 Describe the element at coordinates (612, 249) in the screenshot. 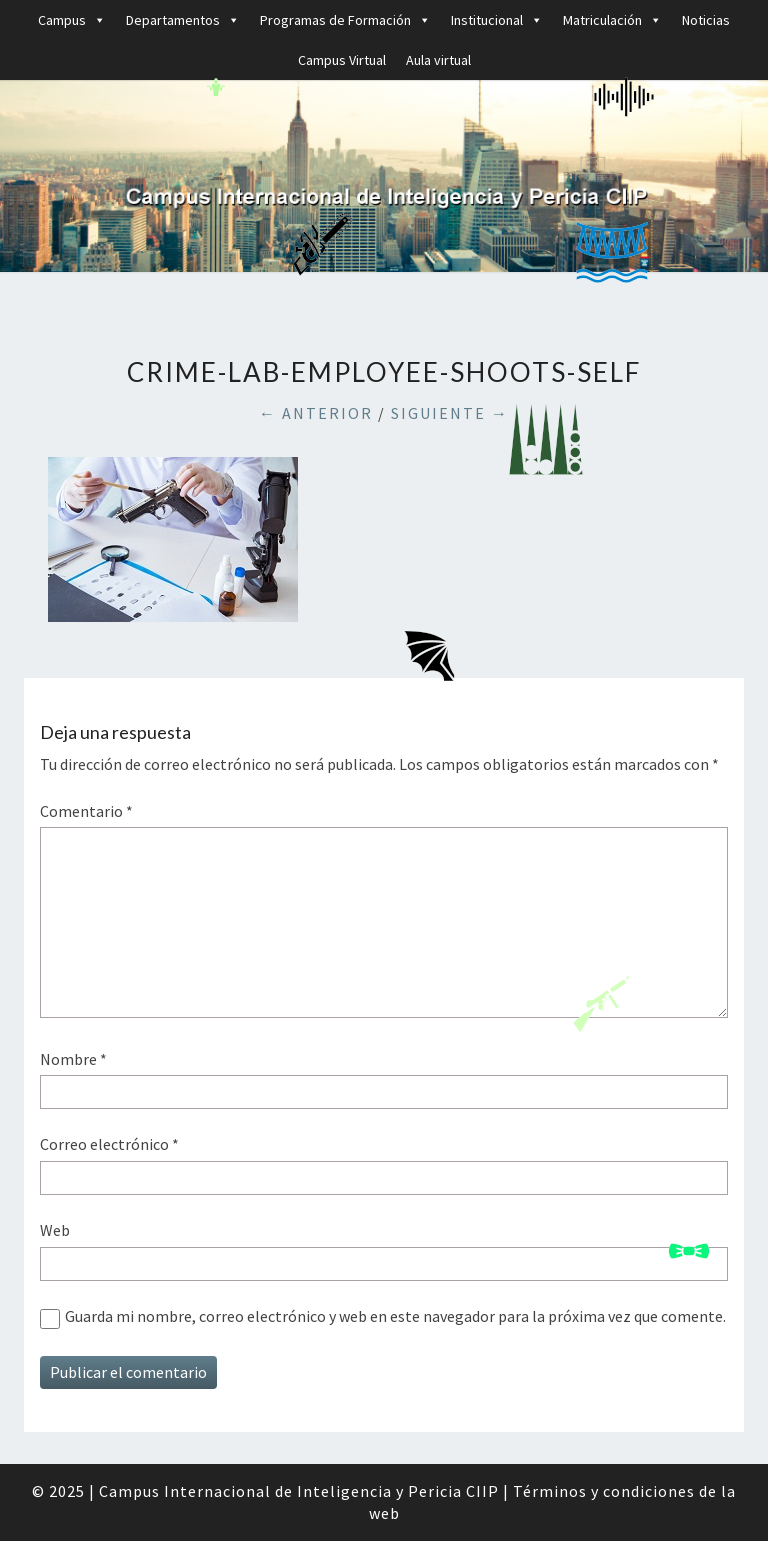

I see `rope bridge obstacle or crossing point in a game` at that location.